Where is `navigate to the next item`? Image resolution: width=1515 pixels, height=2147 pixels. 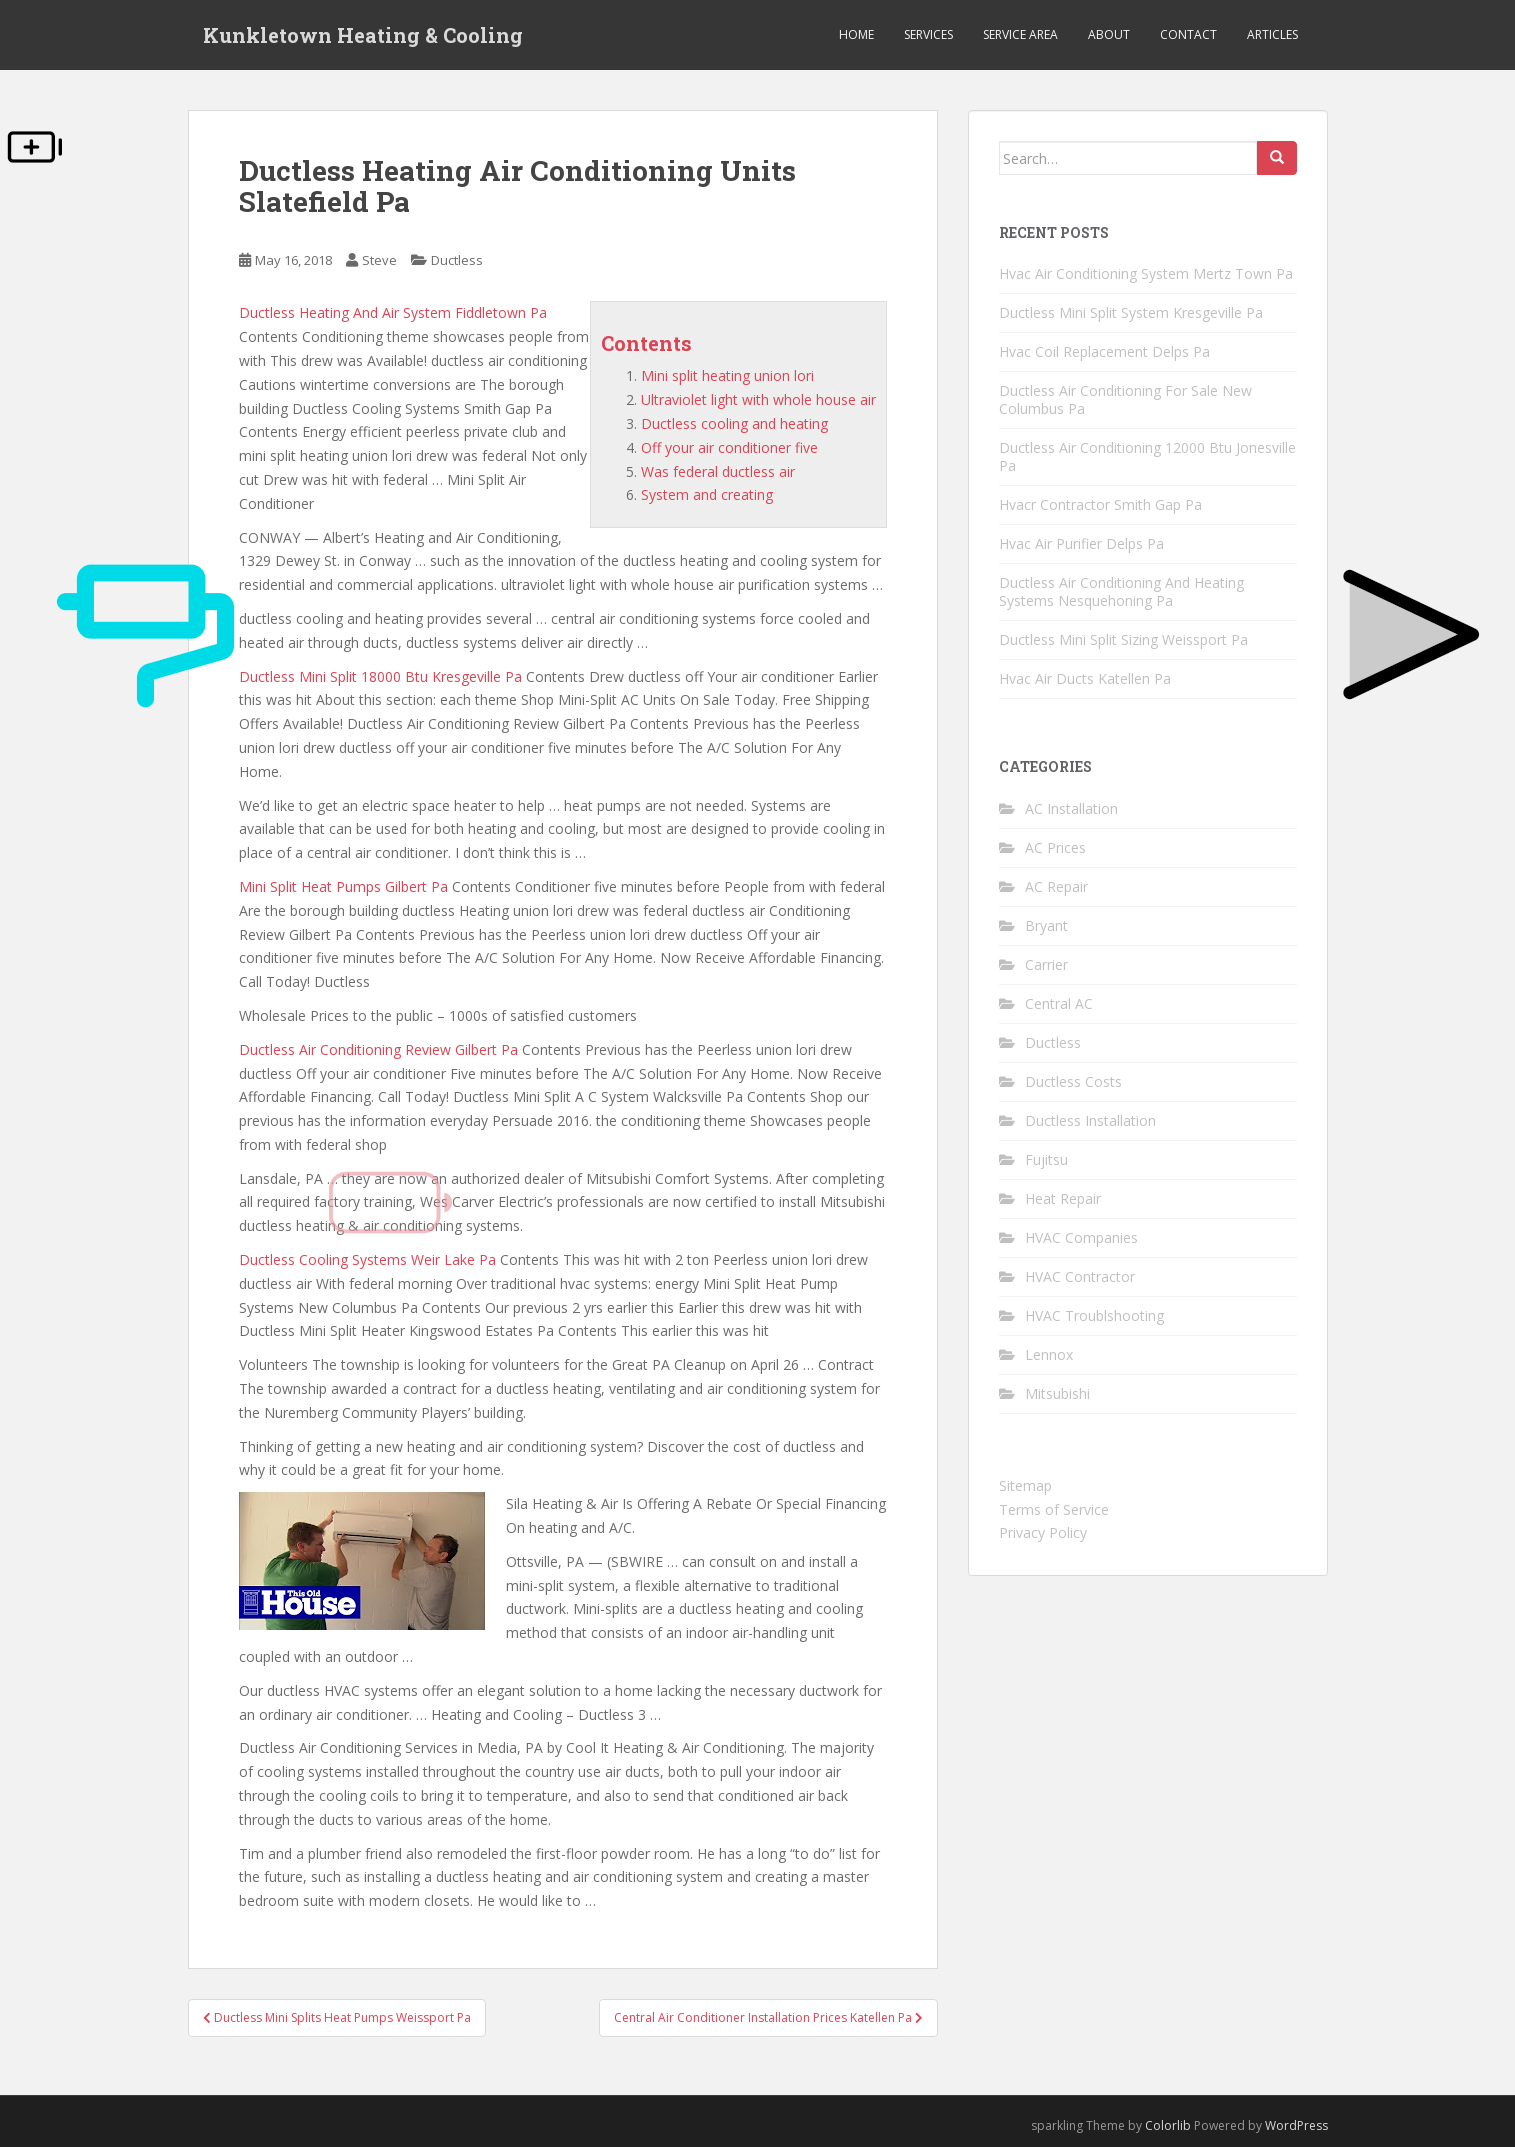 navigate to the next item is located at coordinates (1401, 634).